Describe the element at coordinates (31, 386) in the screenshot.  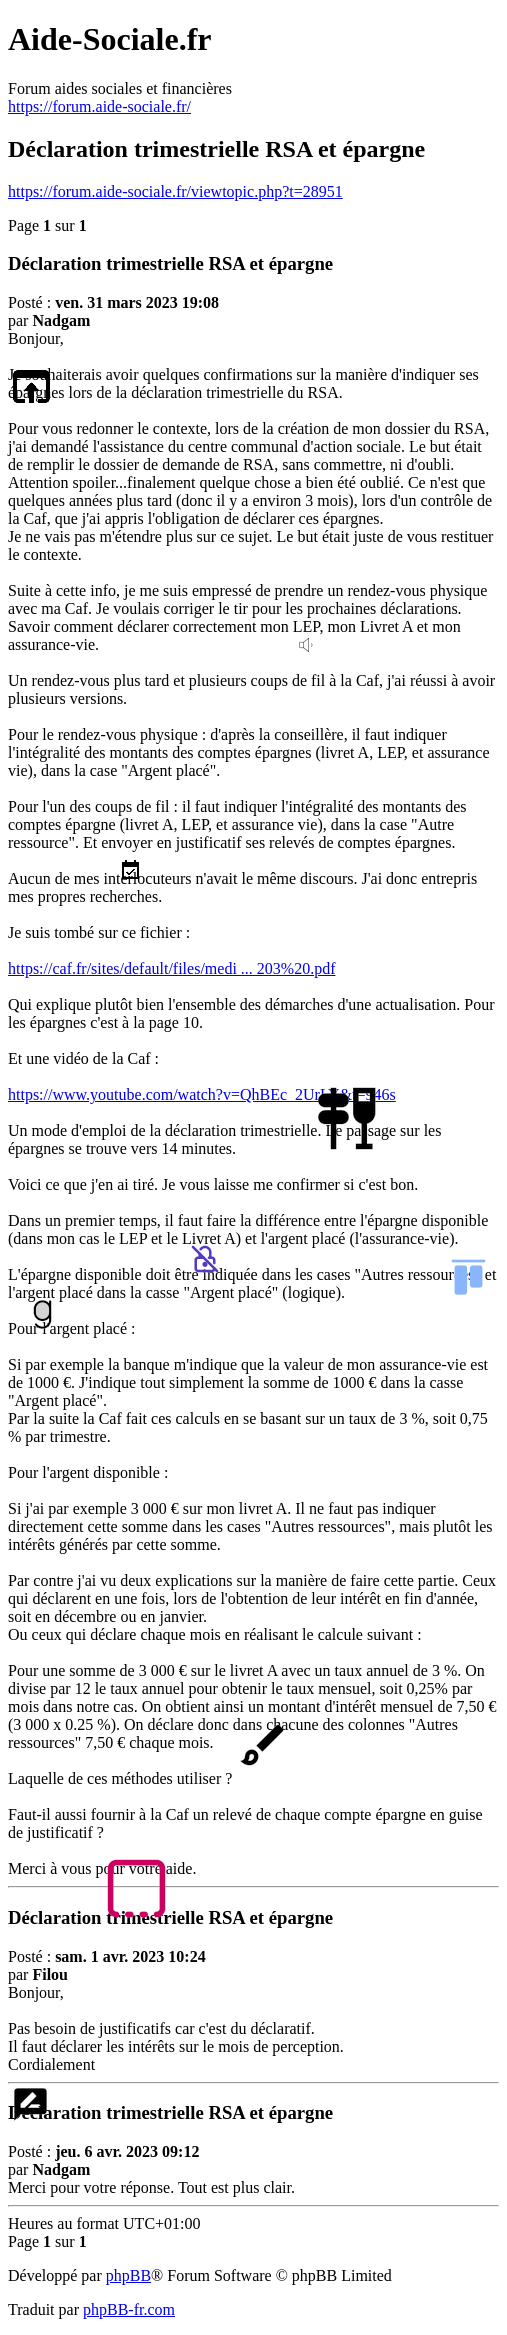
I see `open link in browser` at that location.